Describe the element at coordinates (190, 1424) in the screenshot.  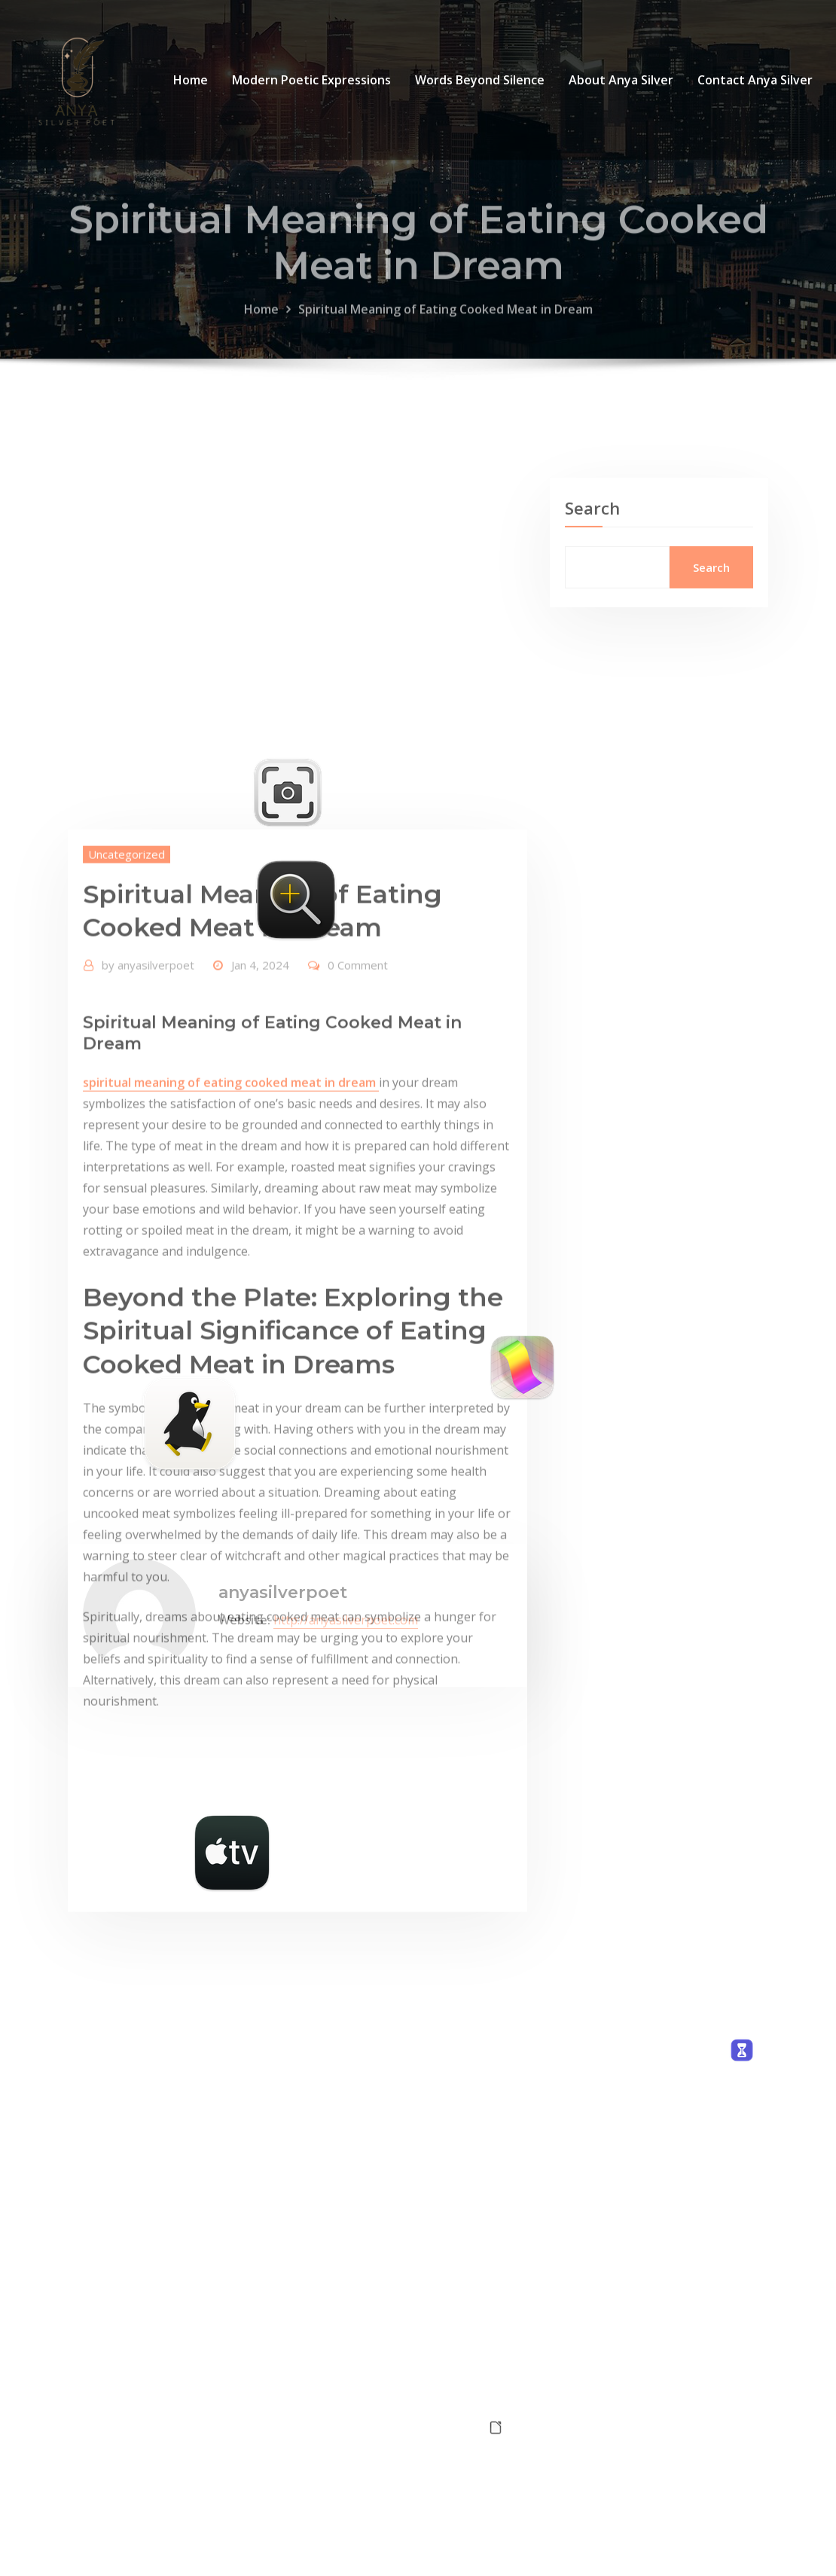
I see `launch supertux game` at that location.